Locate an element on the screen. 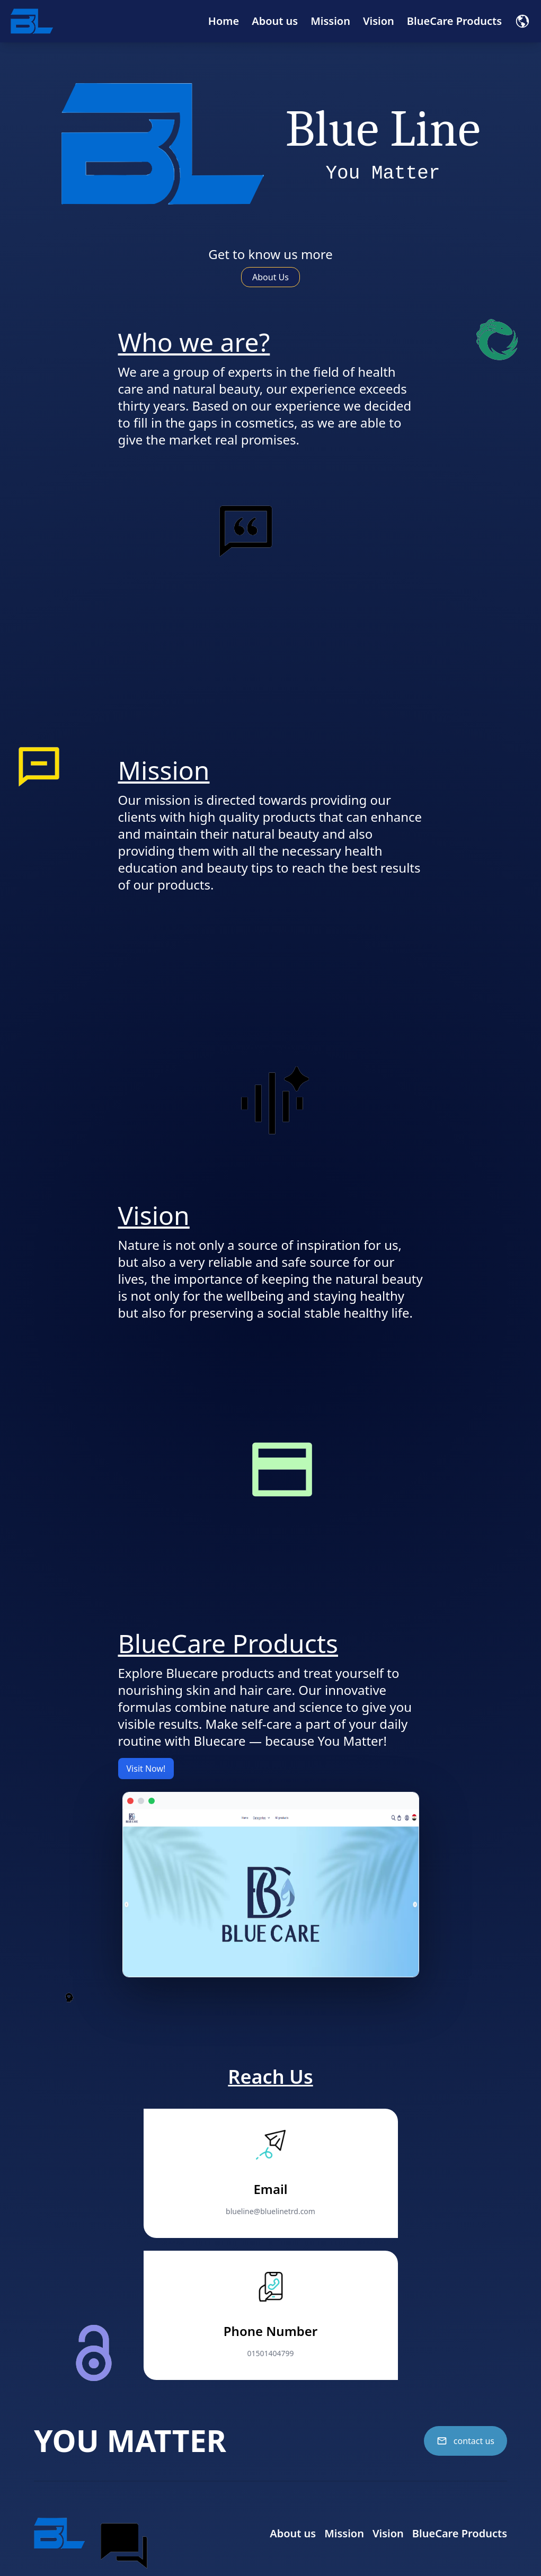  access mental health resources is located at coordinates (69, 1997).